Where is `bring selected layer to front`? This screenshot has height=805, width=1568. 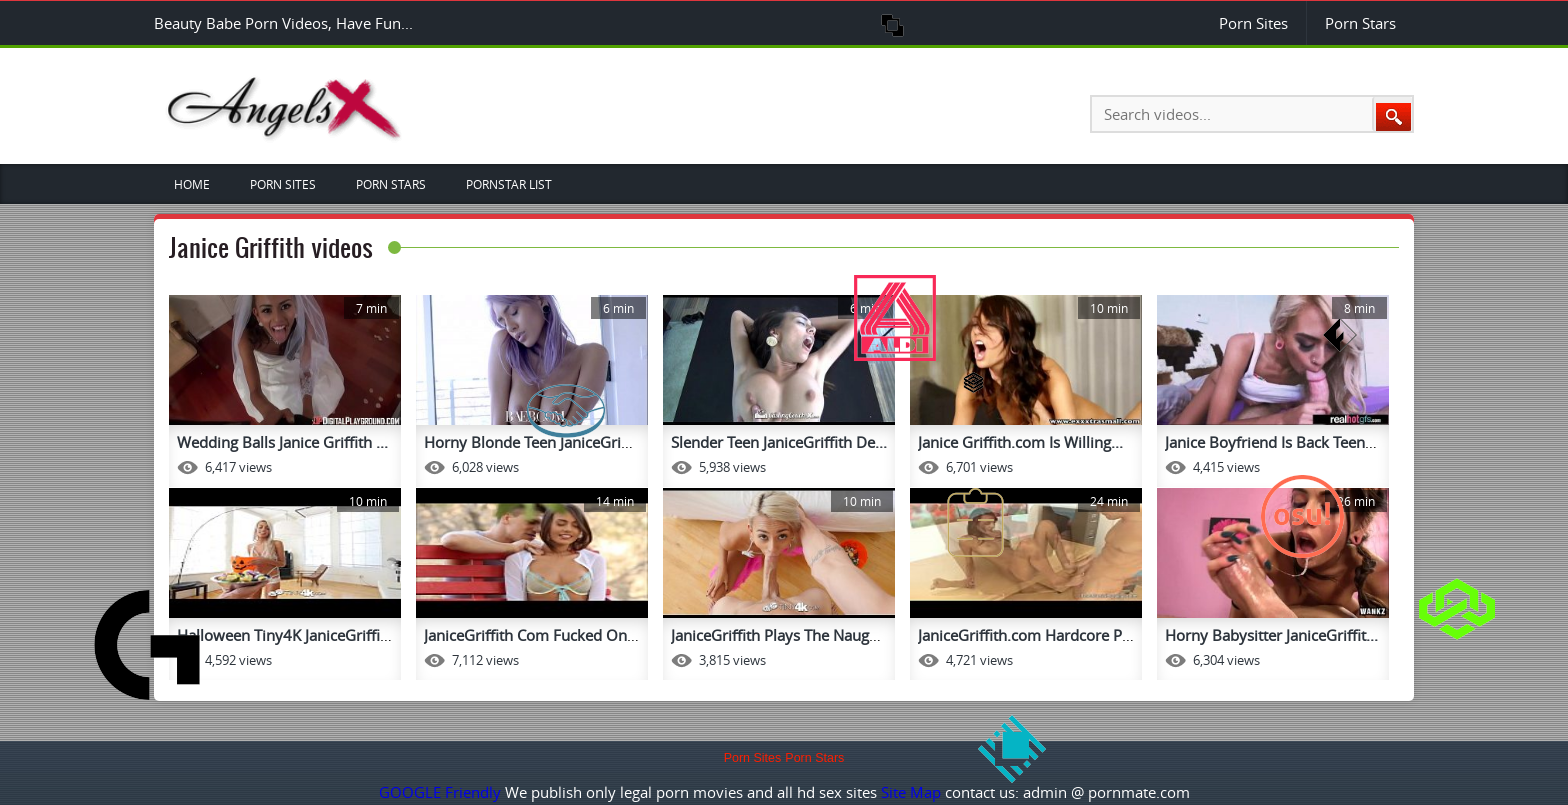
bring selected layer to front is located at coordinates (892, 25).